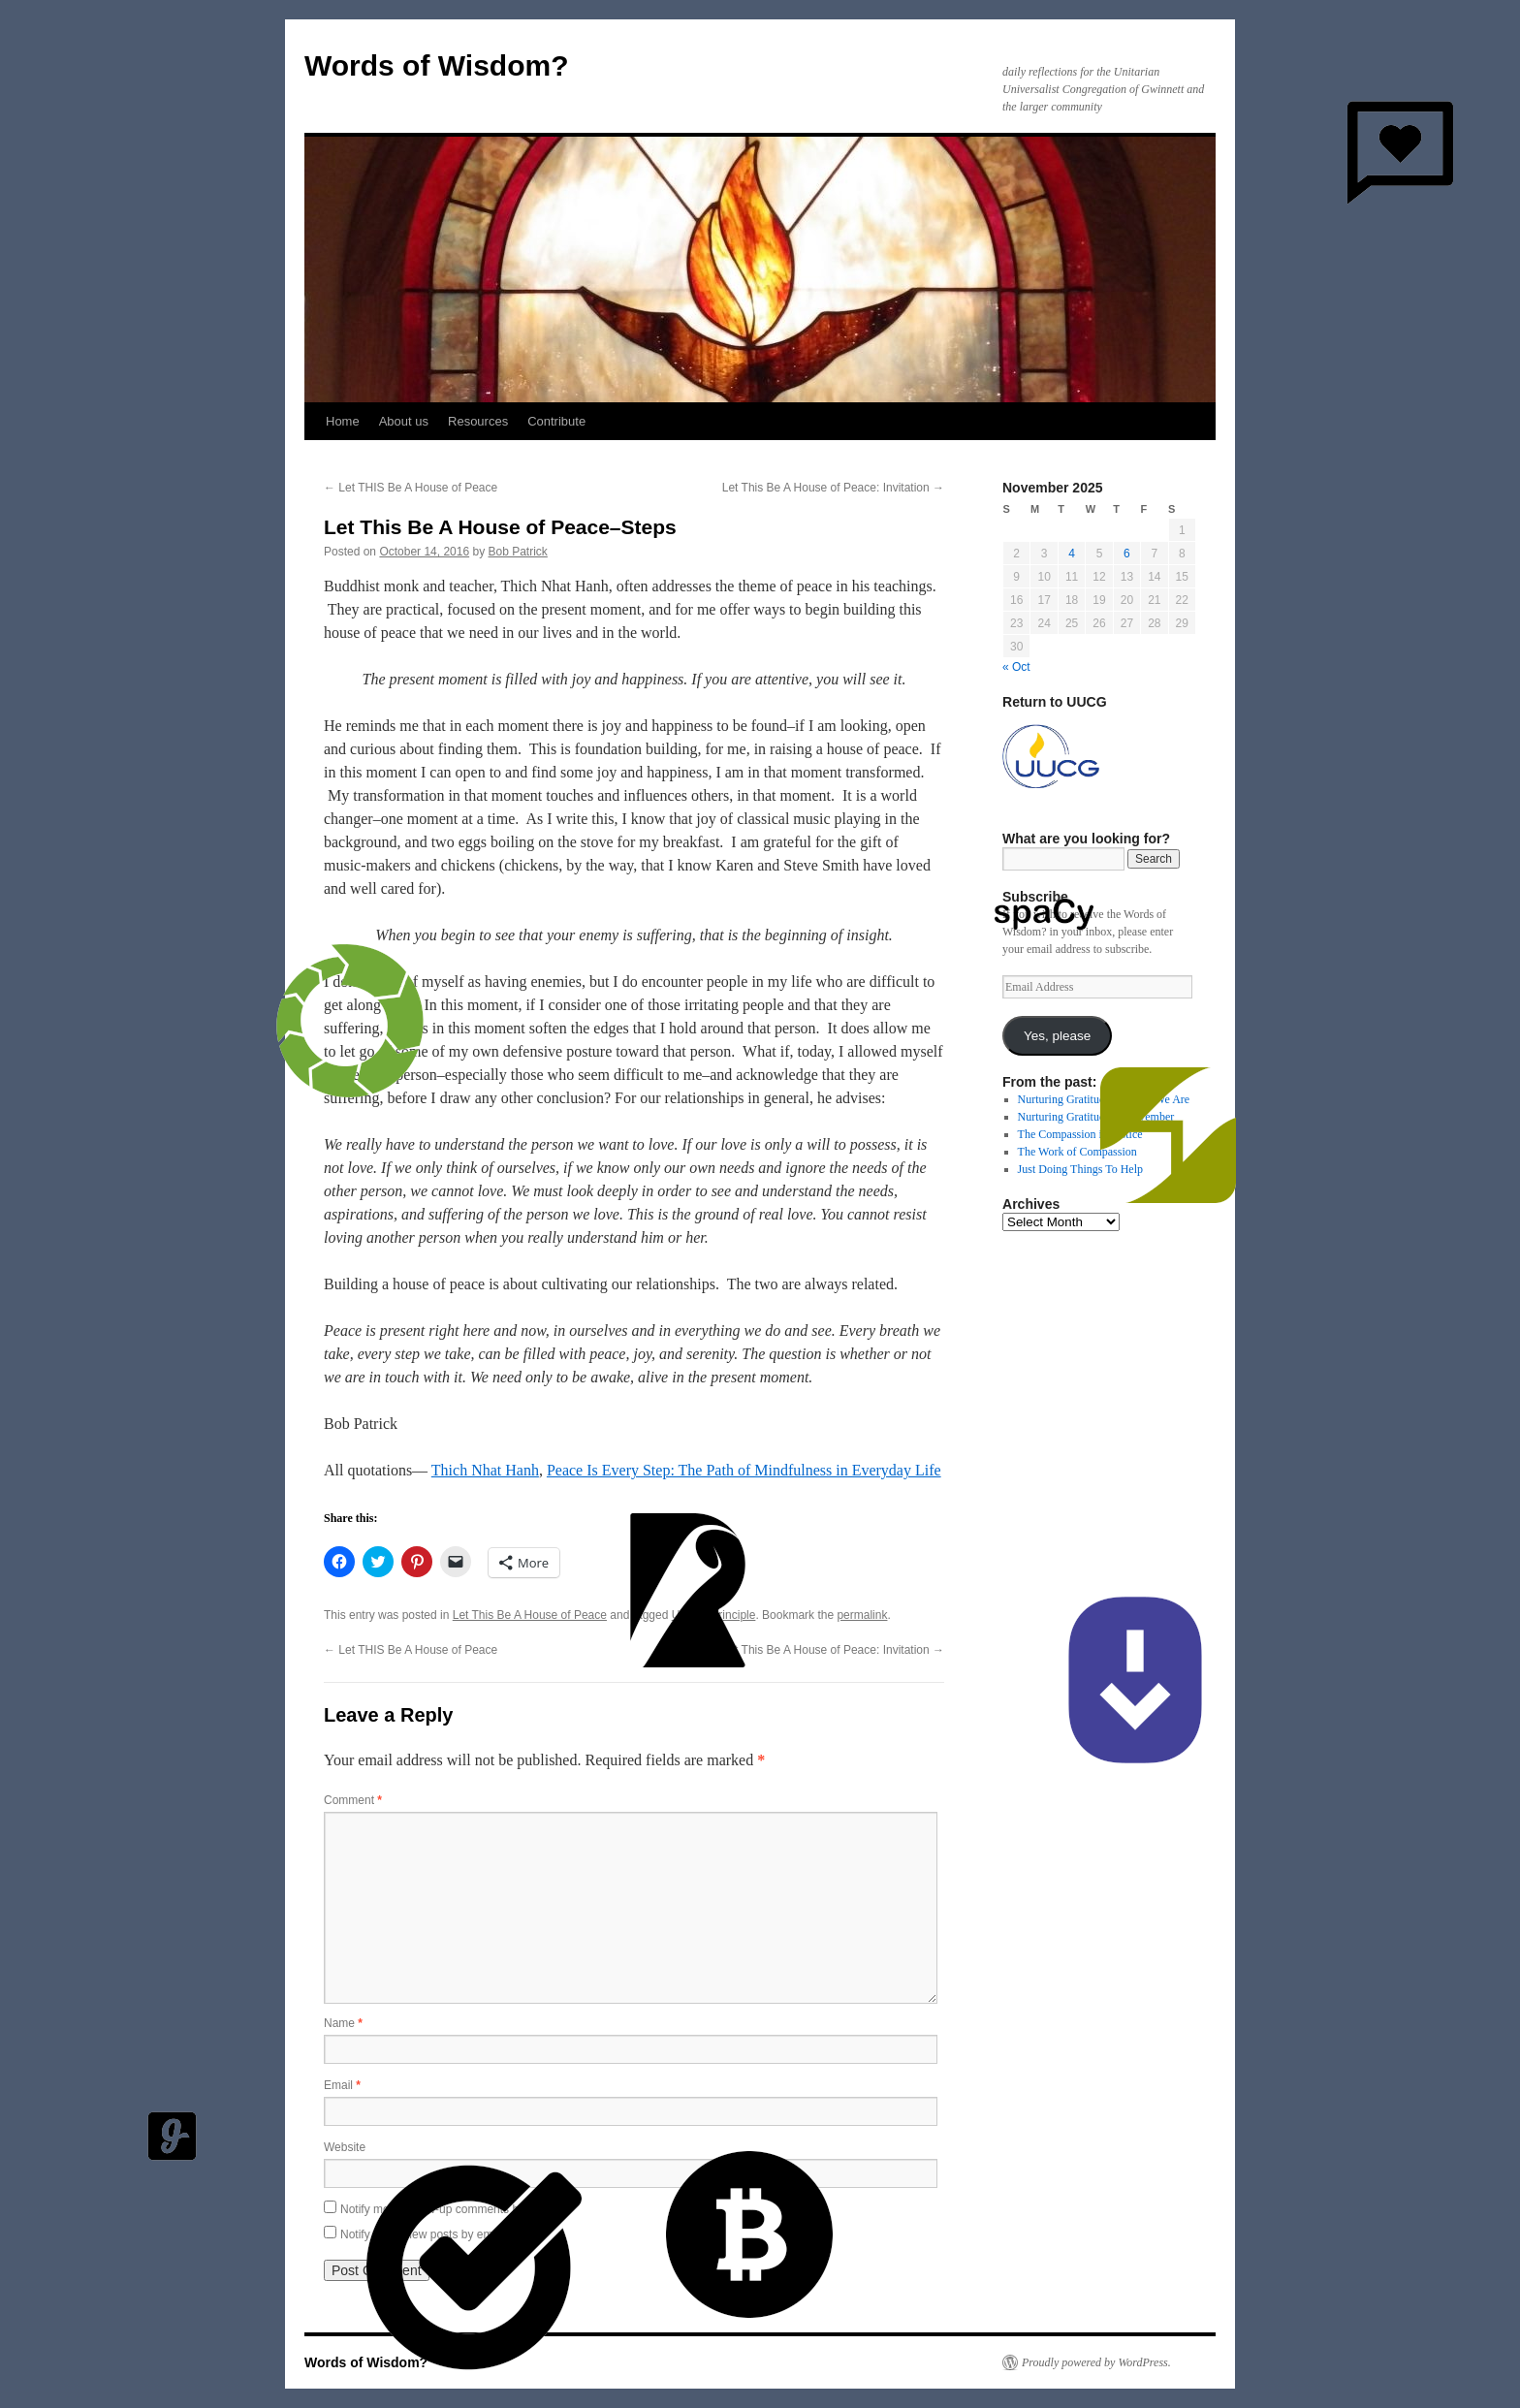 The width and height of the screenshot is (1520, 2408). What do you see at coordinates (350, 1021) in the screenshot?
I see `EventStore database logo` at bounding box center [350, 1021].